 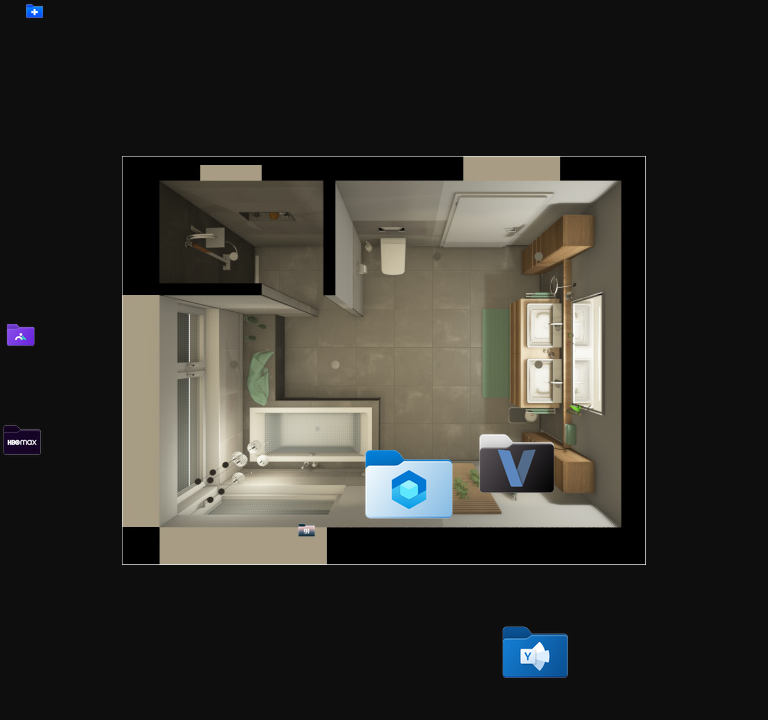 I want to click on open wondershare dr.fone folder, so click(x=34, y=11).